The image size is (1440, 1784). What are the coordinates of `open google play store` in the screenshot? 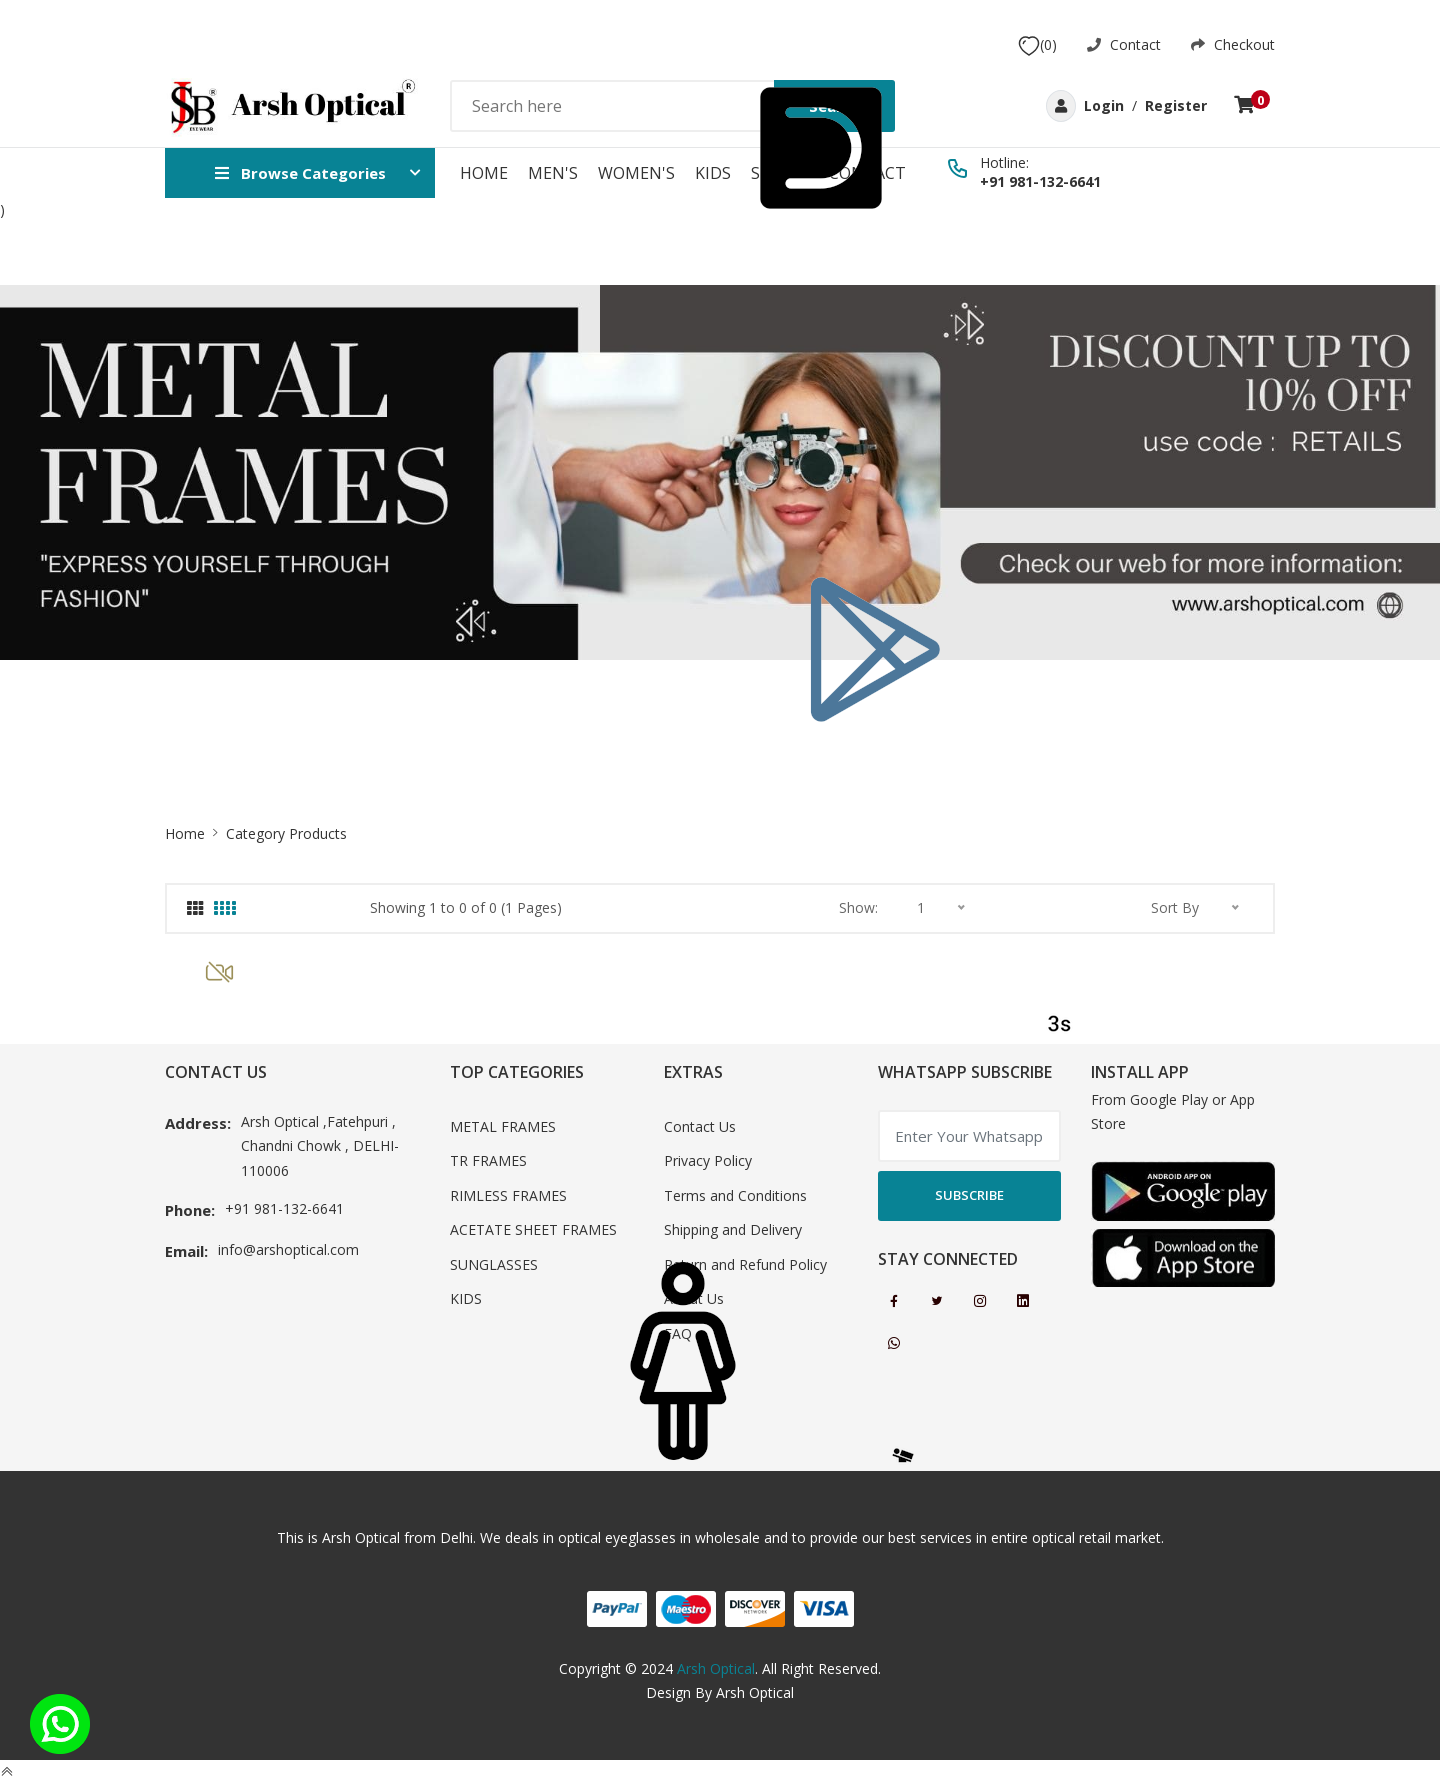 It's located at (862, 649).